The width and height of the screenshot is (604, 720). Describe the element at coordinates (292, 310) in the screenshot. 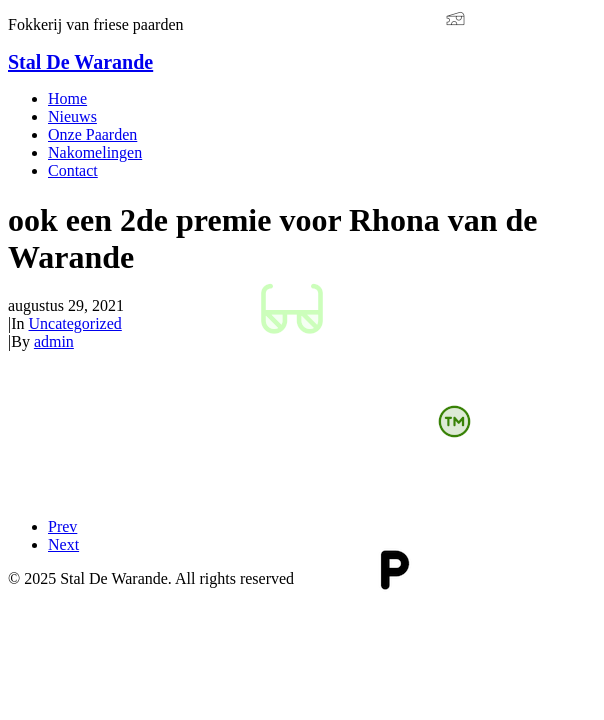

I see `toggle summer or vacation mode` at that location.